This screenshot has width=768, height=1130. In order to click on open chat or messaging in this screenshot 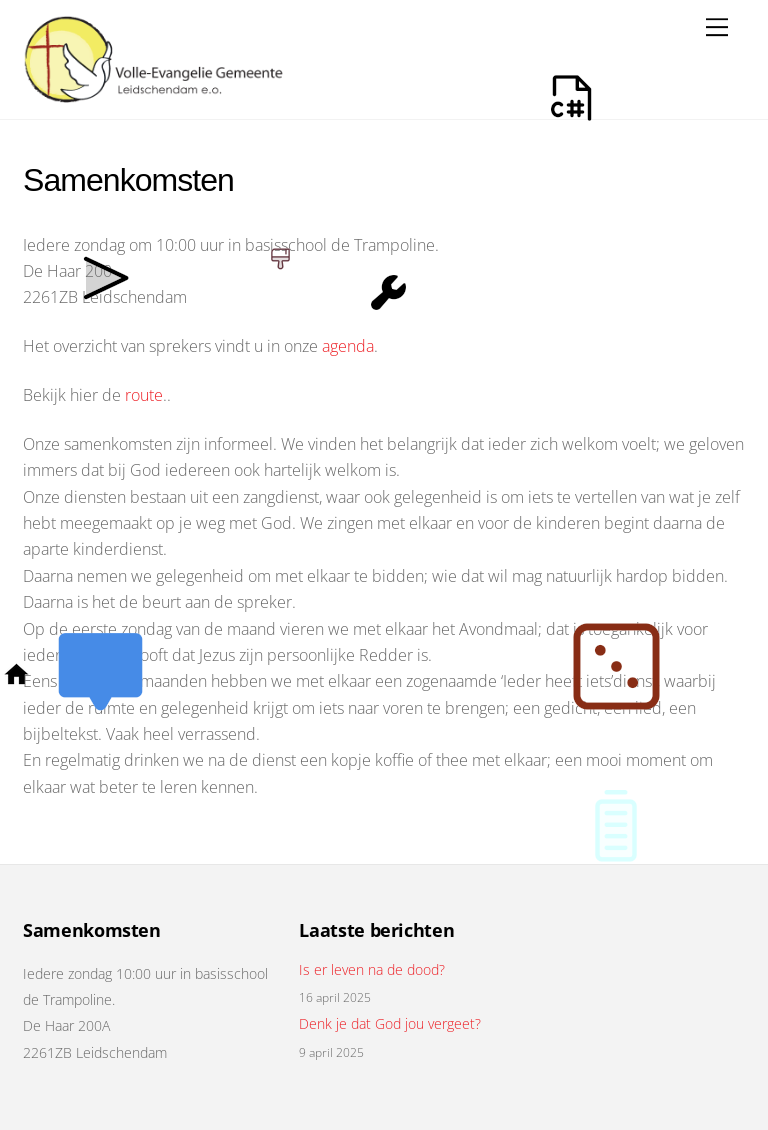, I will do `click(100, 668)`.